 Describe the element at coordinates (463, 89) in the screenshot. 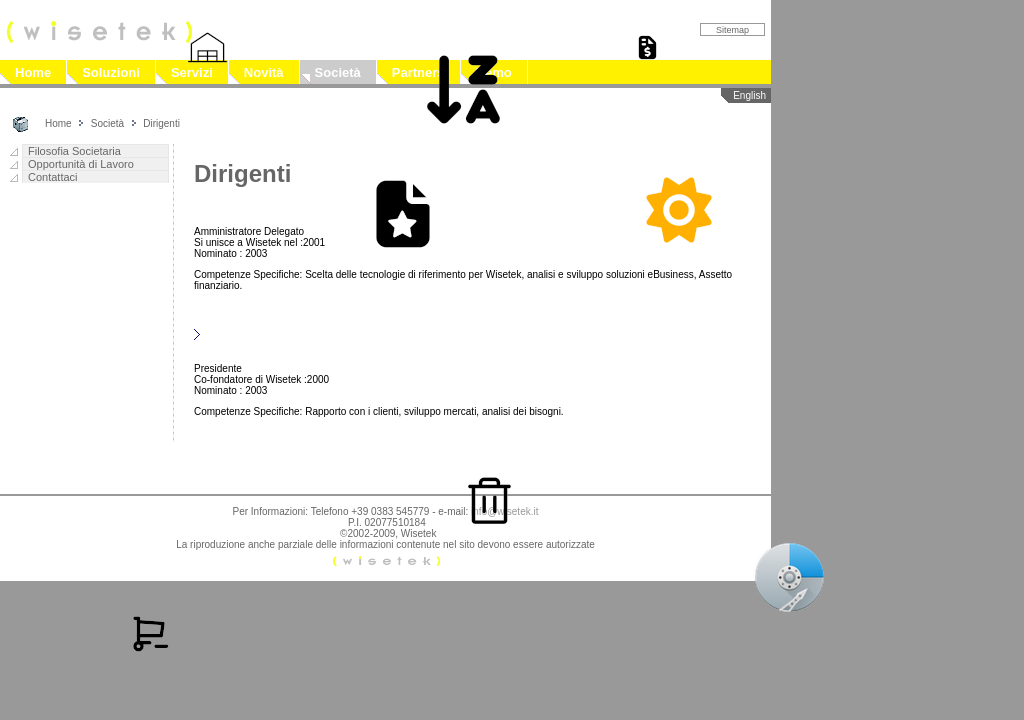

I see `sort items alphabetically from Z to A` at that location.